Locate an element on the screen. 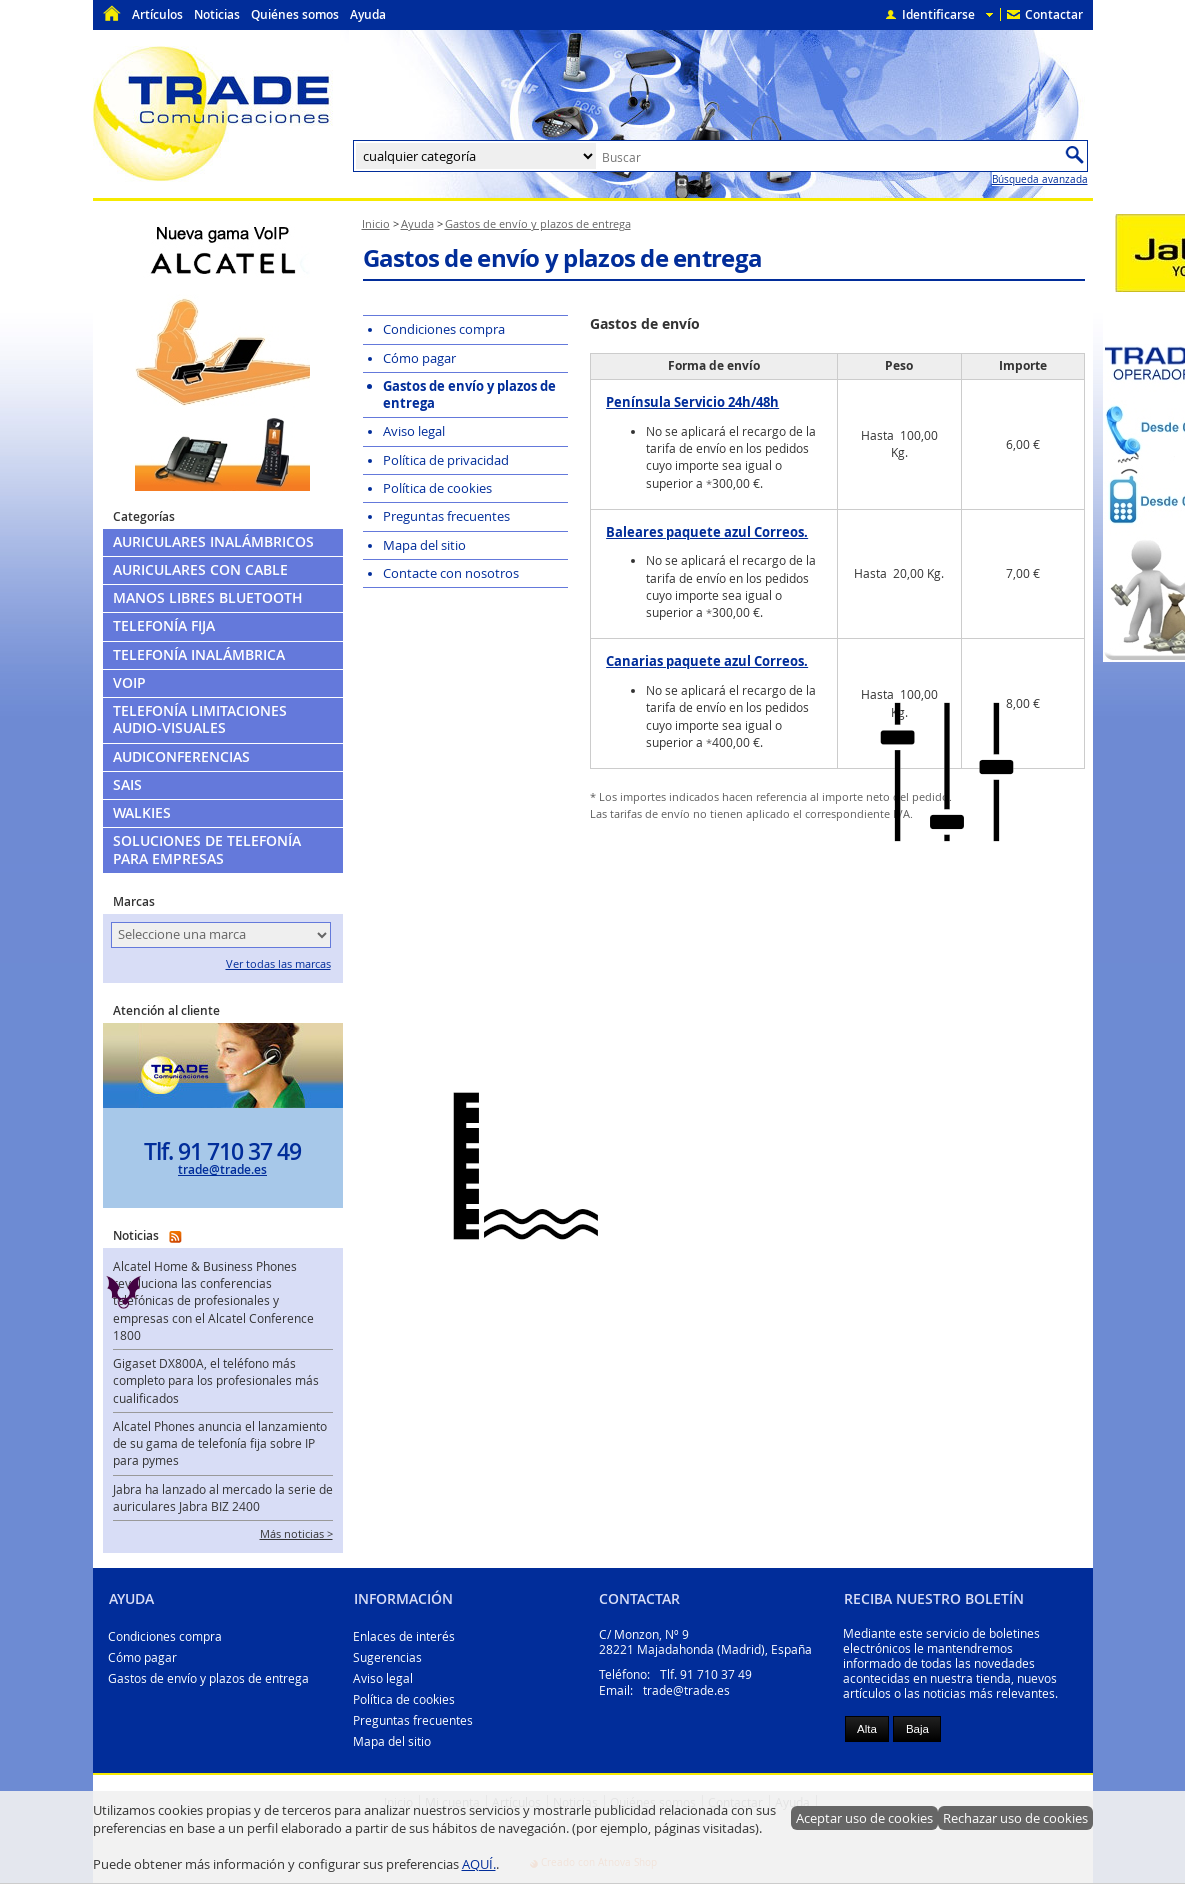  indicates low tide conditions is located at coordinates (522, 1166).